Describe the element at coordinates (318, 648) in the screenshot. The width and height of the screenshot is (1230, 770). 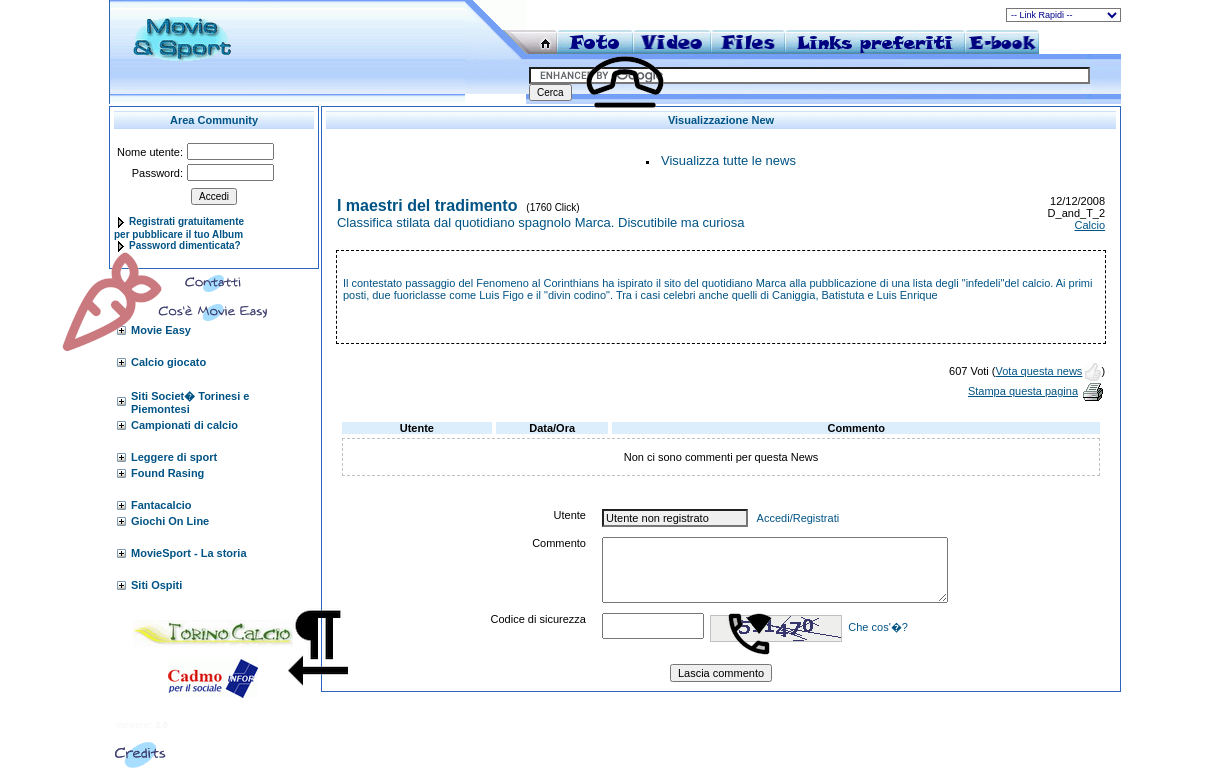
I see `switch text direction to right-to-left` at that location.